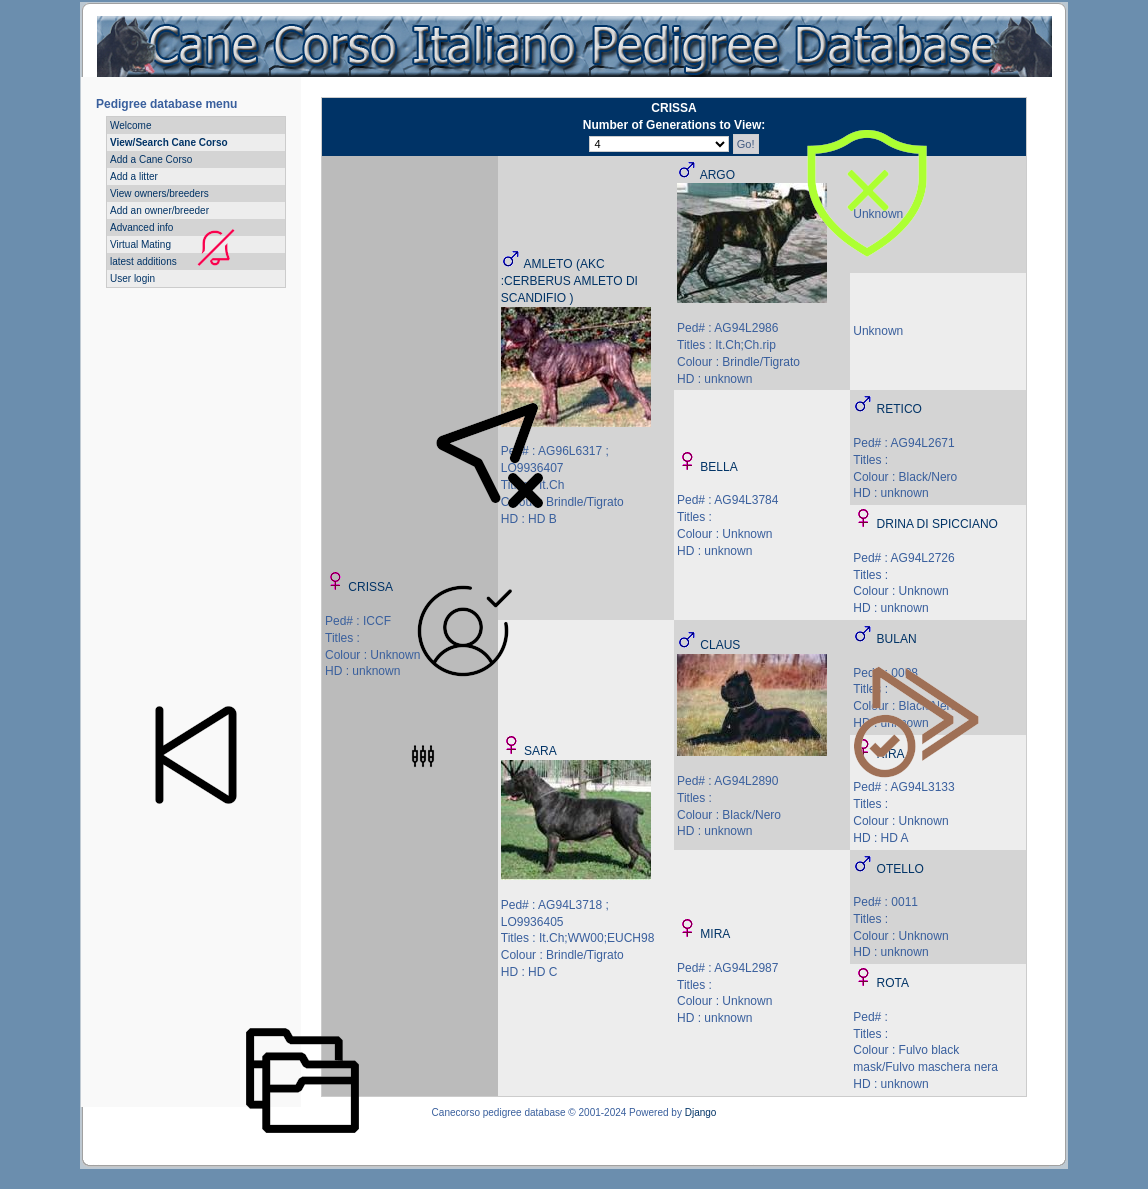 This screenshot has height=1189, width=1148. What do you see at coordinates (463, 631) in the screenshot?
I see `verified user account` at bounding box center [463, 631].